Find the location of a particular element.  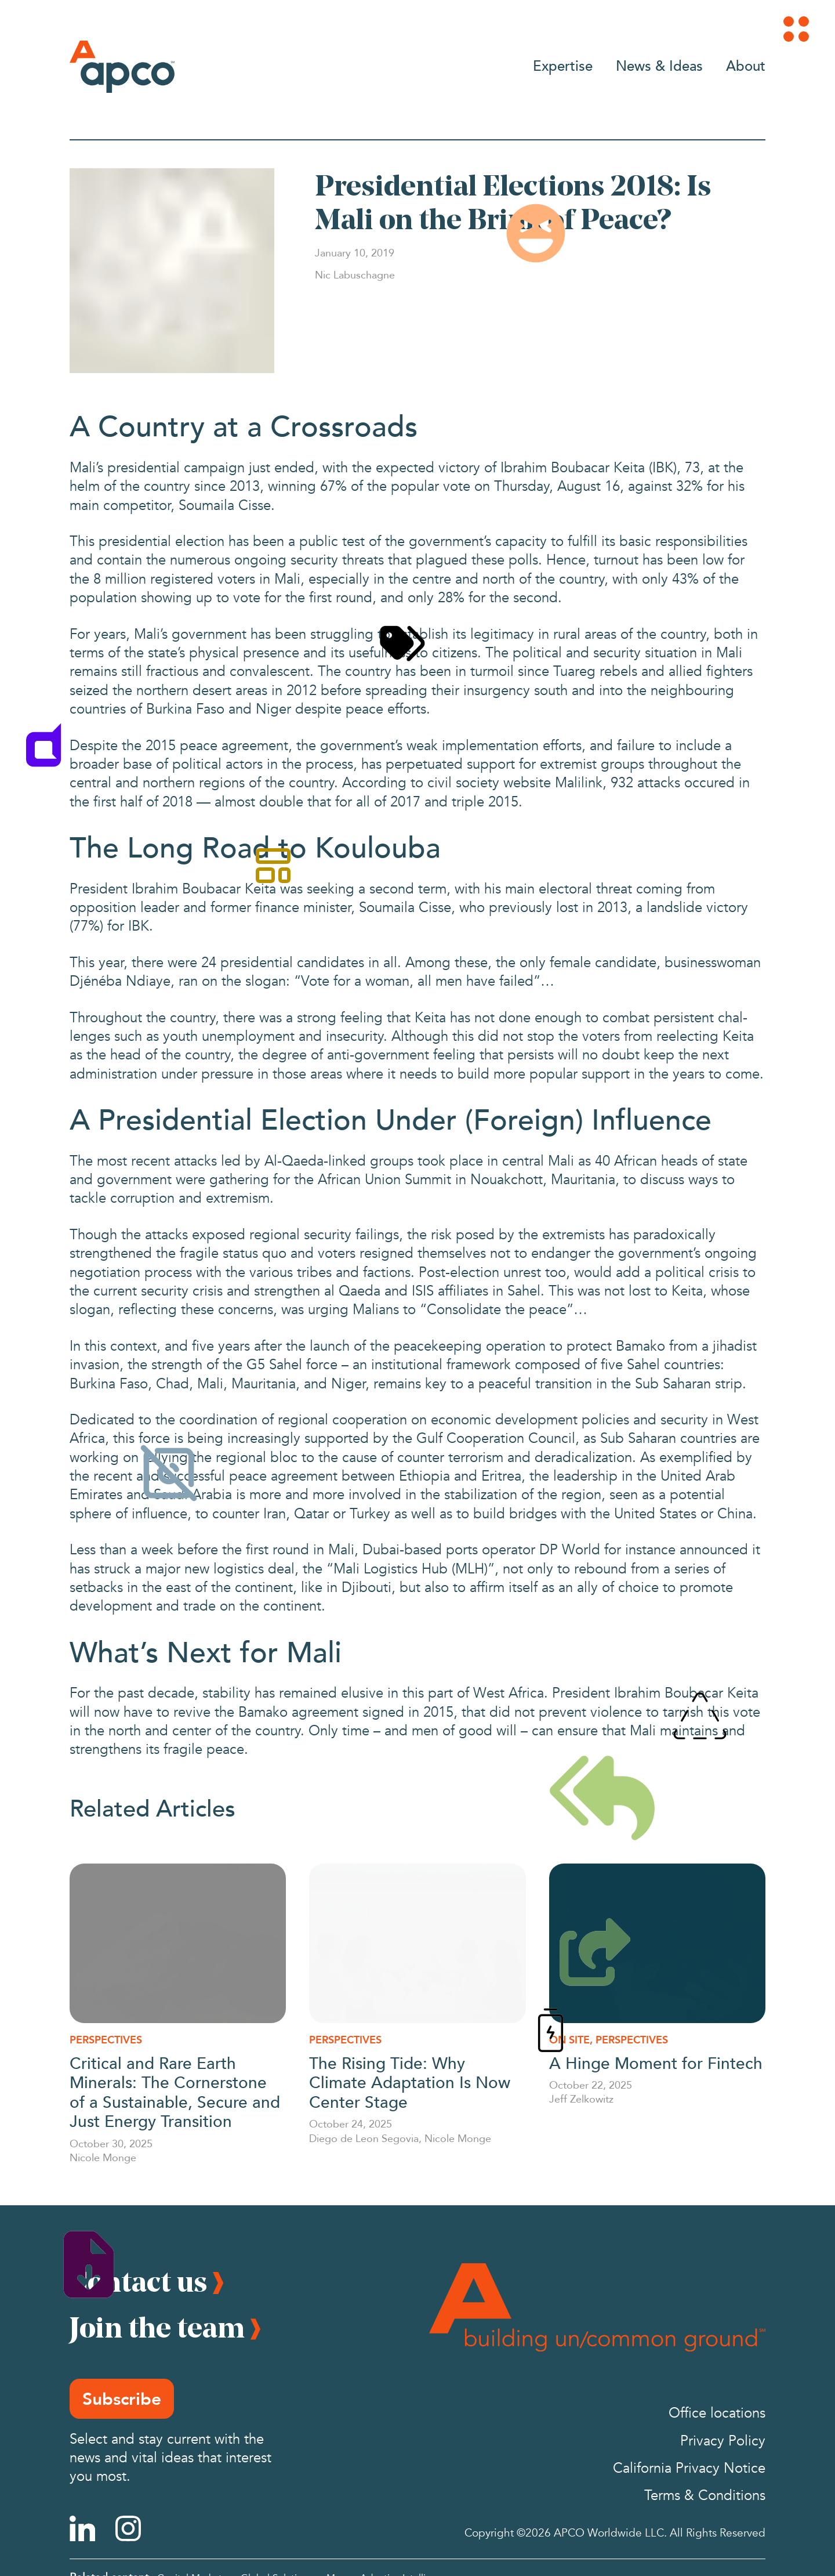

reply to all recipients is located at coordinates (602, 1799).